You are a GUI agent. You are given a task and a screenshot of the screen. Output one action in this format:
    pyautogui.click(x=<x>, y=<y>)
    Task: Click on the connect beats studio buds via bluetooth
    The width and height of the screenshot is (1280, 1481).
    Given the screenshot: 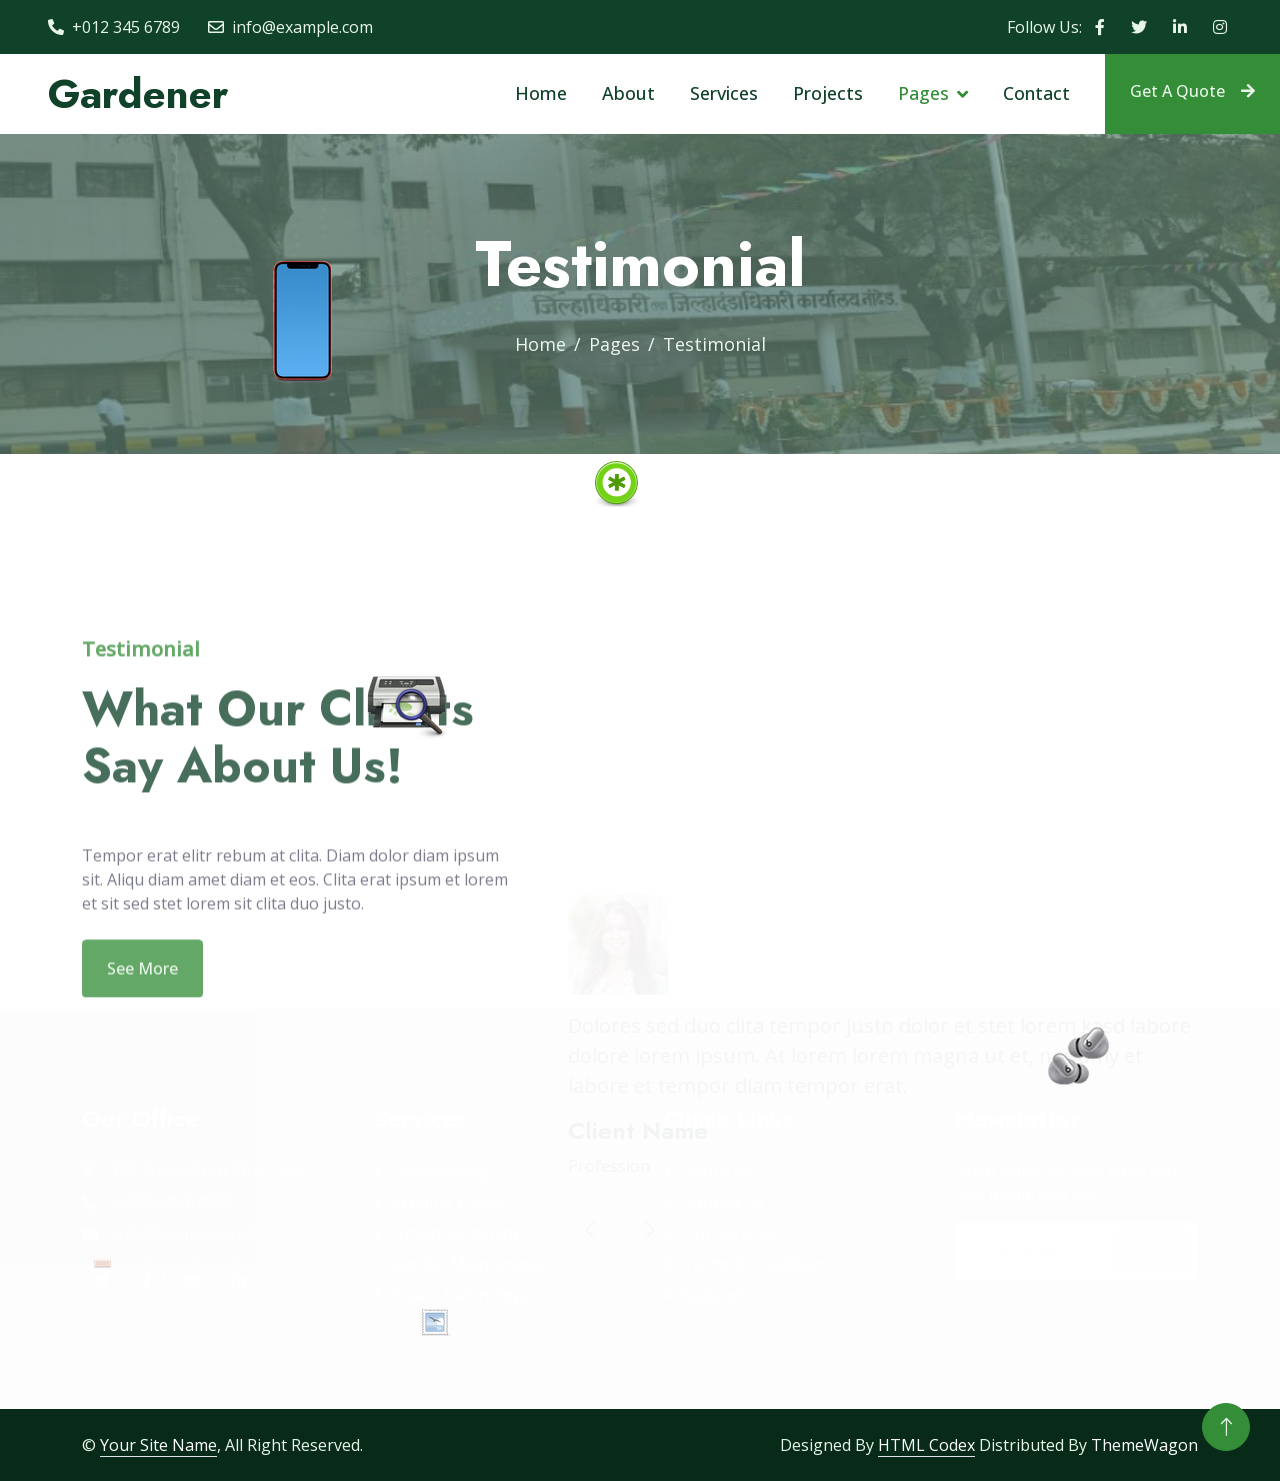 What is the action you would take?
    pyautogui.click(x=1078, y=1056)
    